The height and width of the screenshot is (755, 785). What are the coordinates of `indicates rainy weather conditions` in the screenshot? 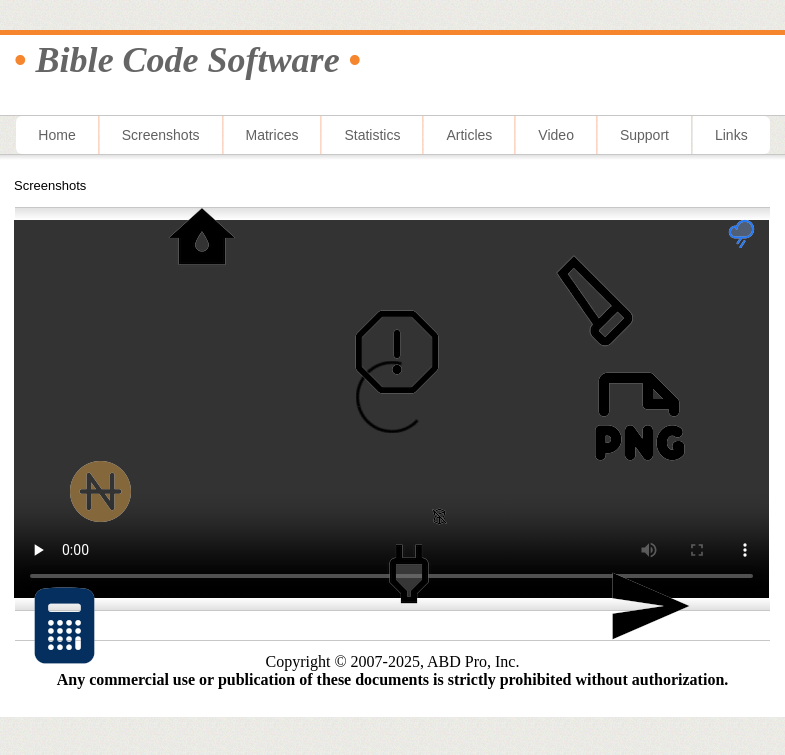 It's located at (741, 233).